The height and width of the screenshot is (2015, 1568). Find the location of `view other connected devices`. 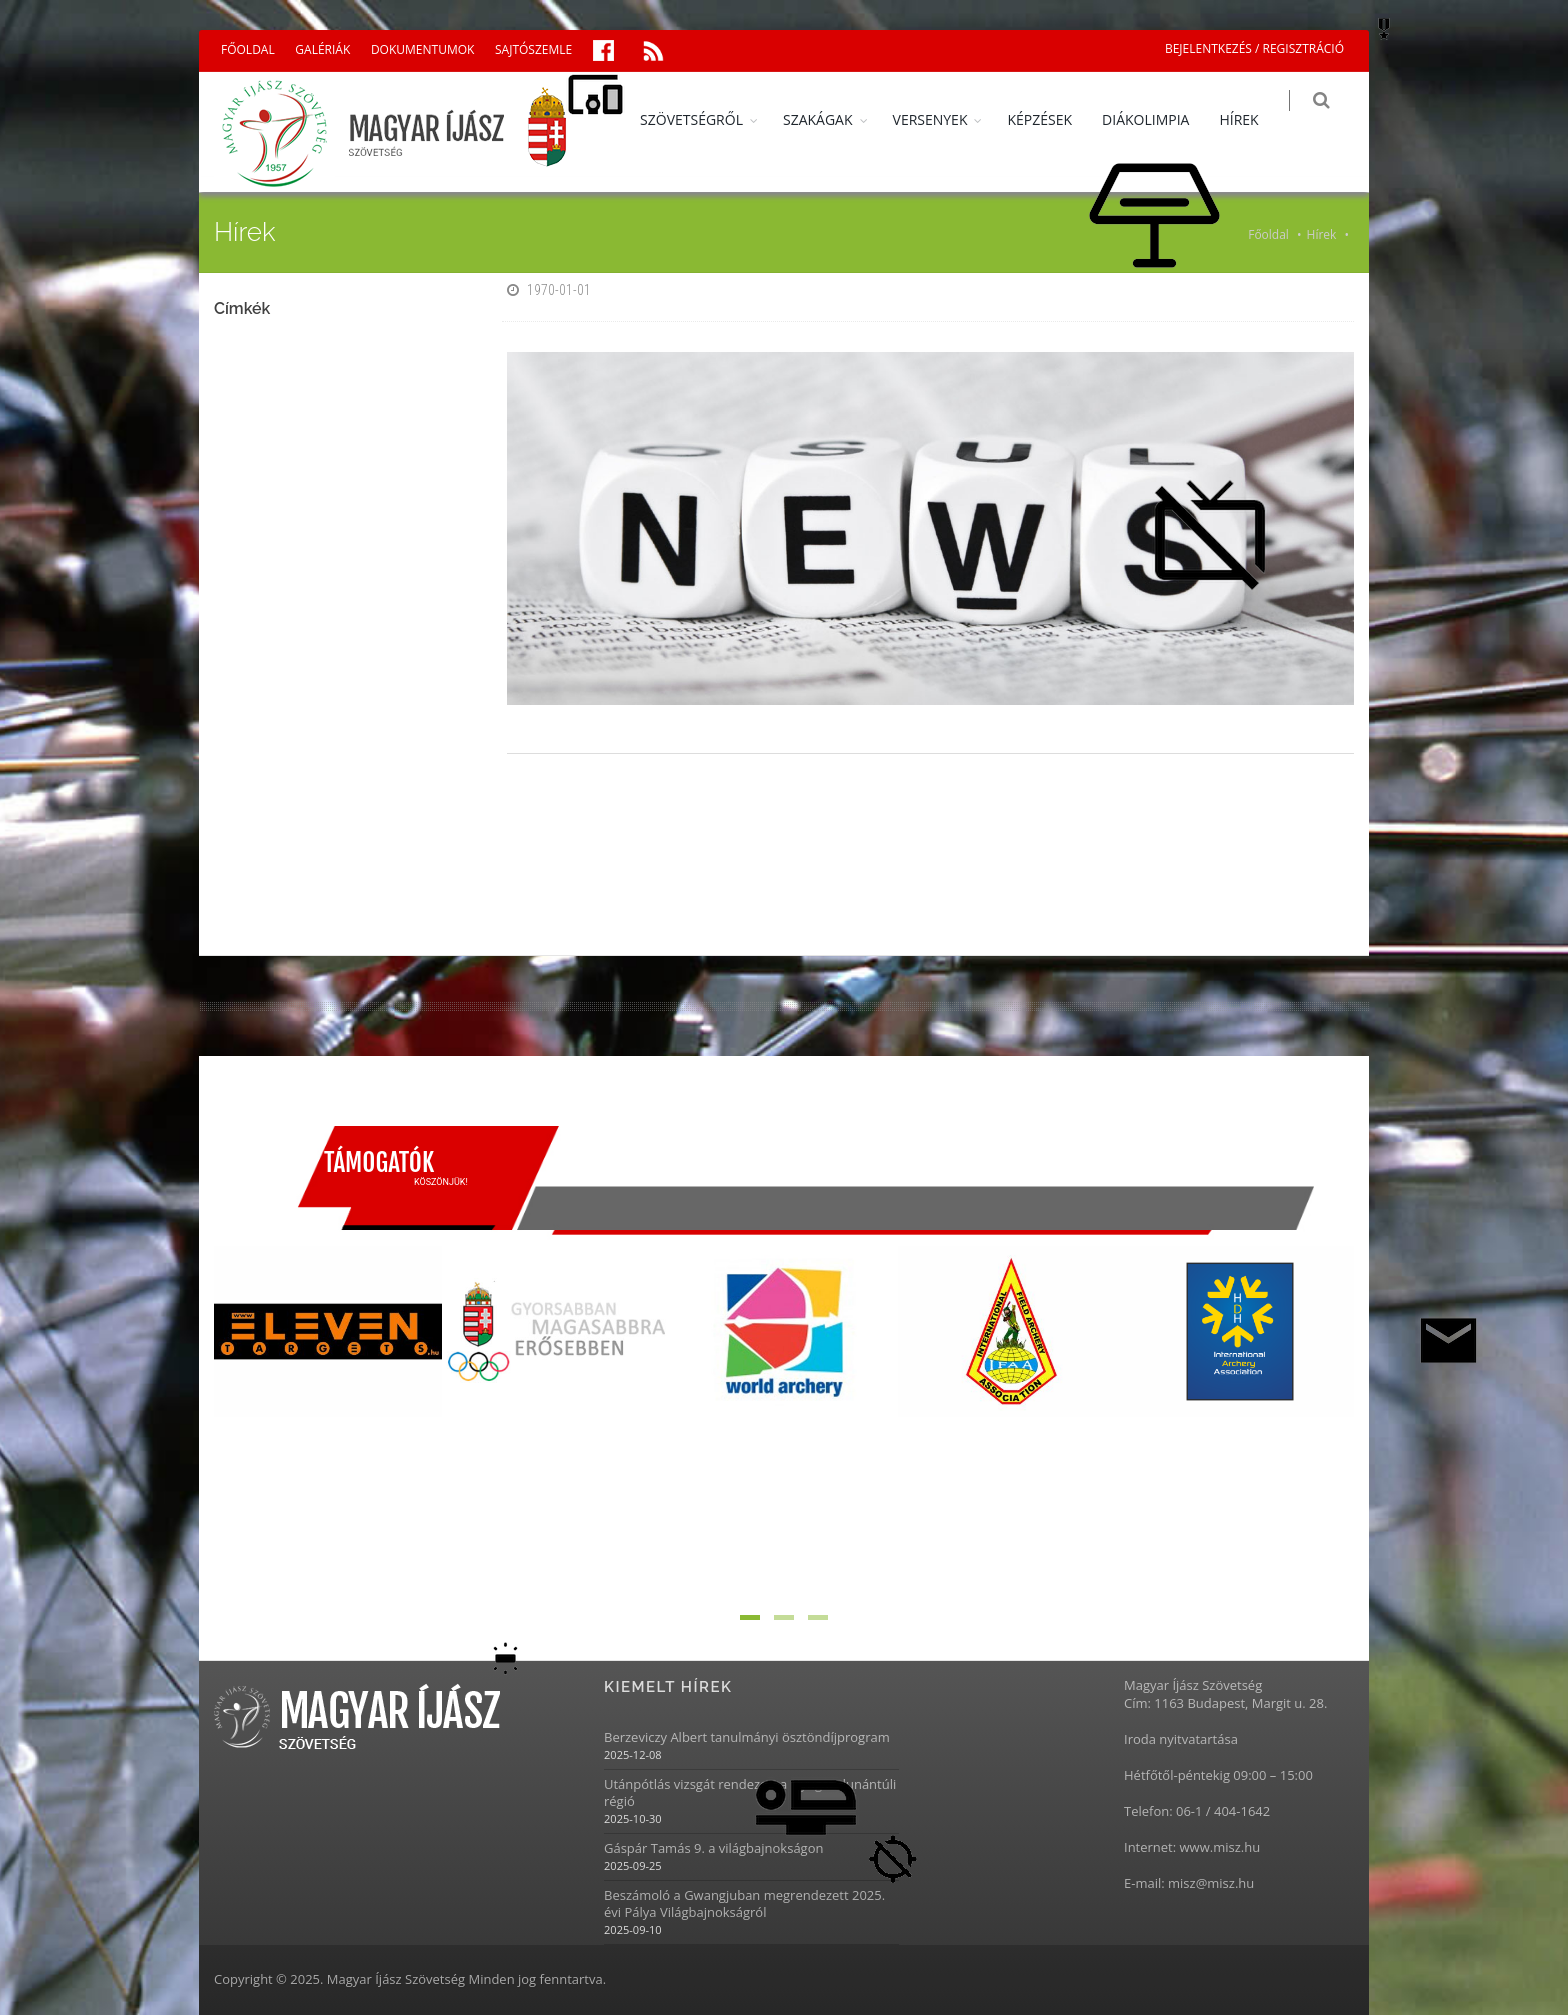

view other connected devices is located at coordinates (595, 94).